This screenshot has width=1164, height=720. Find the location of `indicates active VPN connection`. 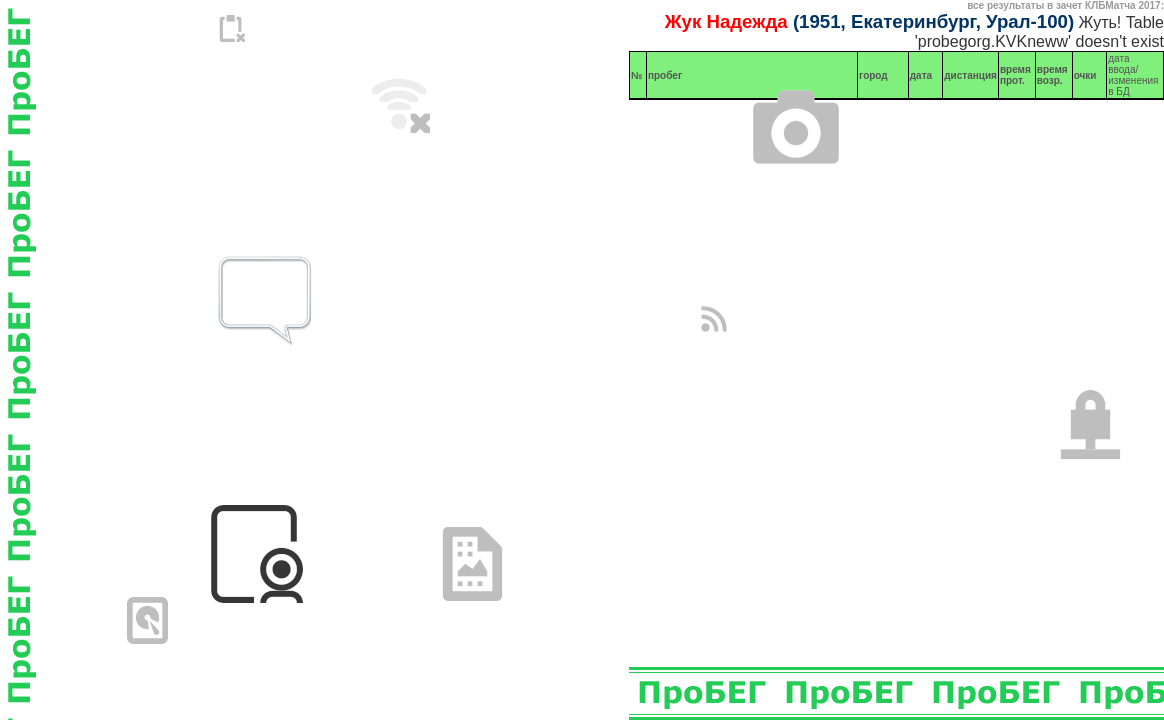

indicates active VPN connection is located at coordinates (1090, 424).